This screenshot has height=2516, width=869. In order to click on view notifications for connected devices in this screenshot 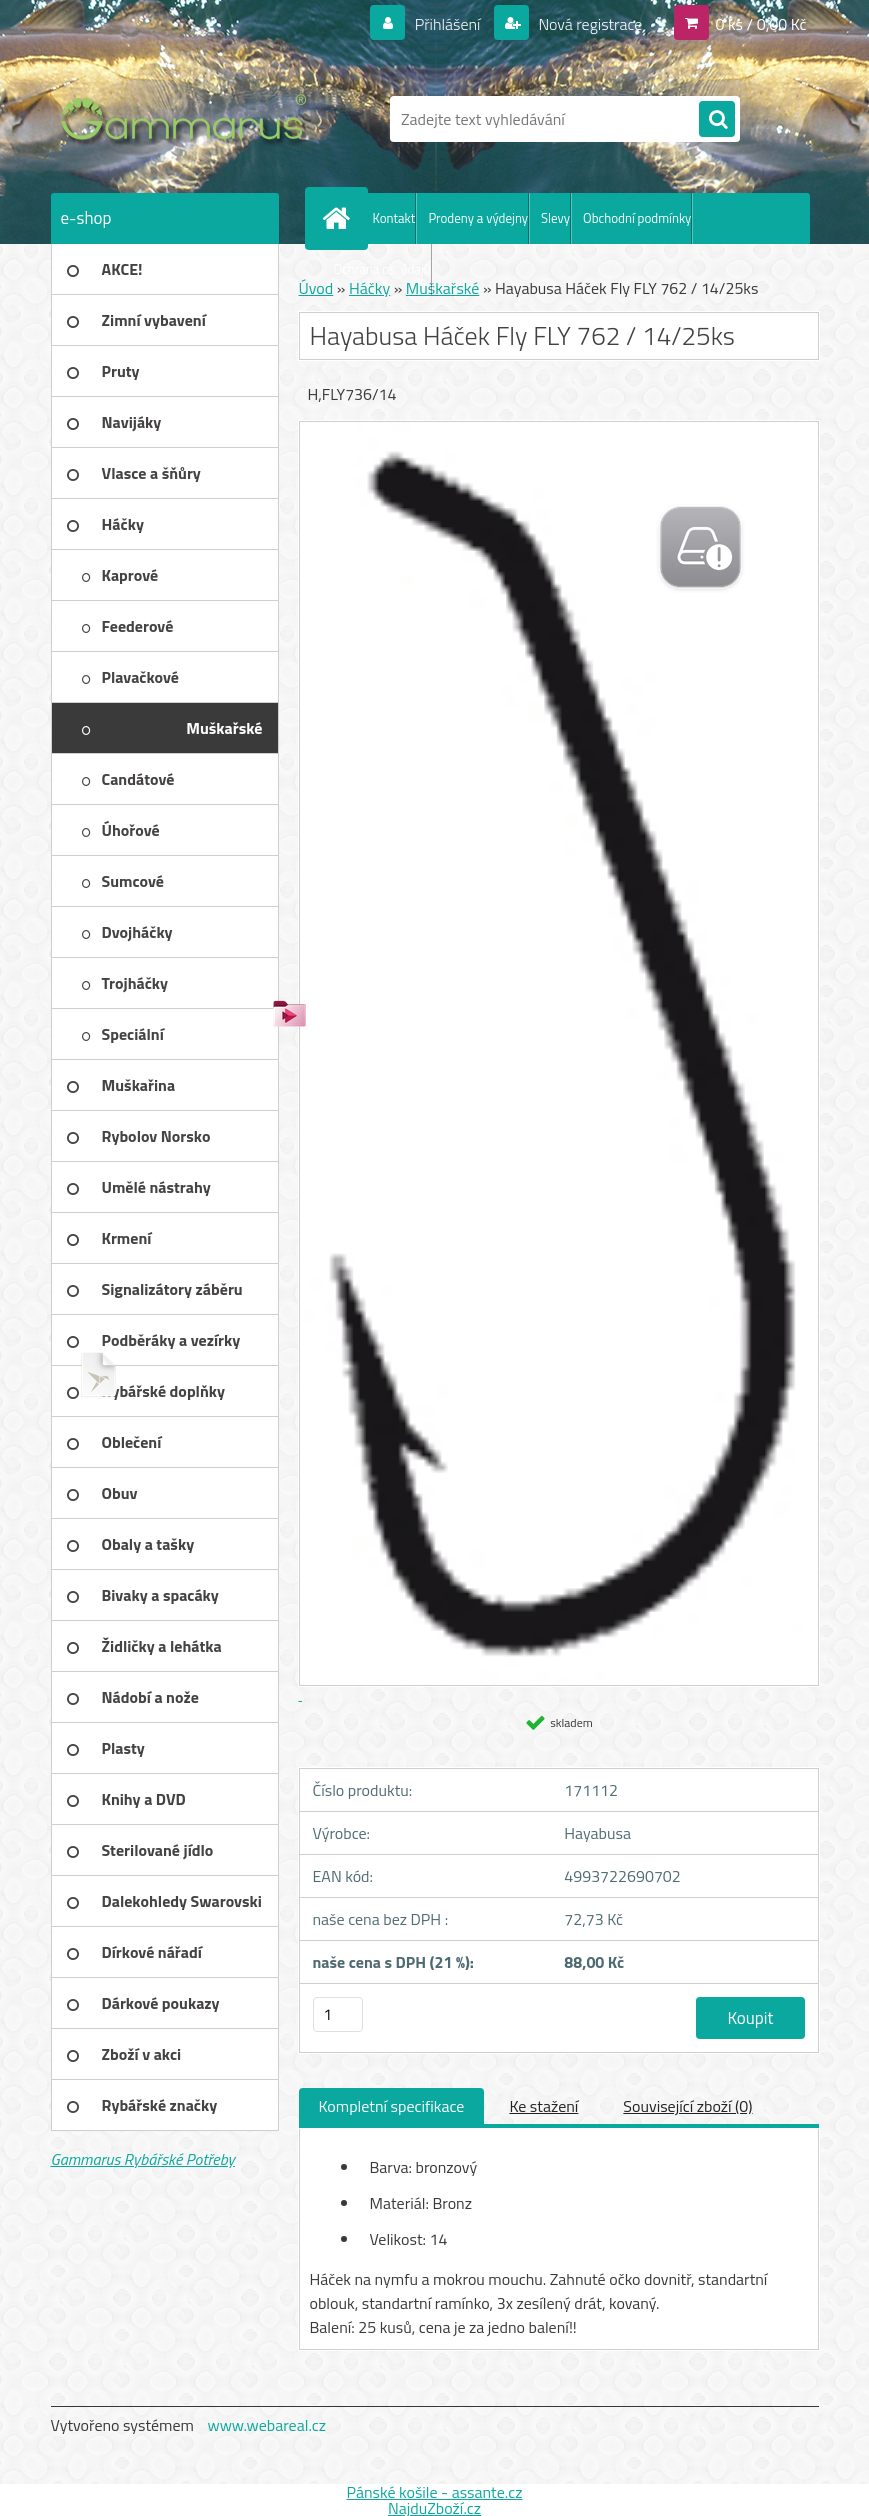, I will do `click(700, 548)`.